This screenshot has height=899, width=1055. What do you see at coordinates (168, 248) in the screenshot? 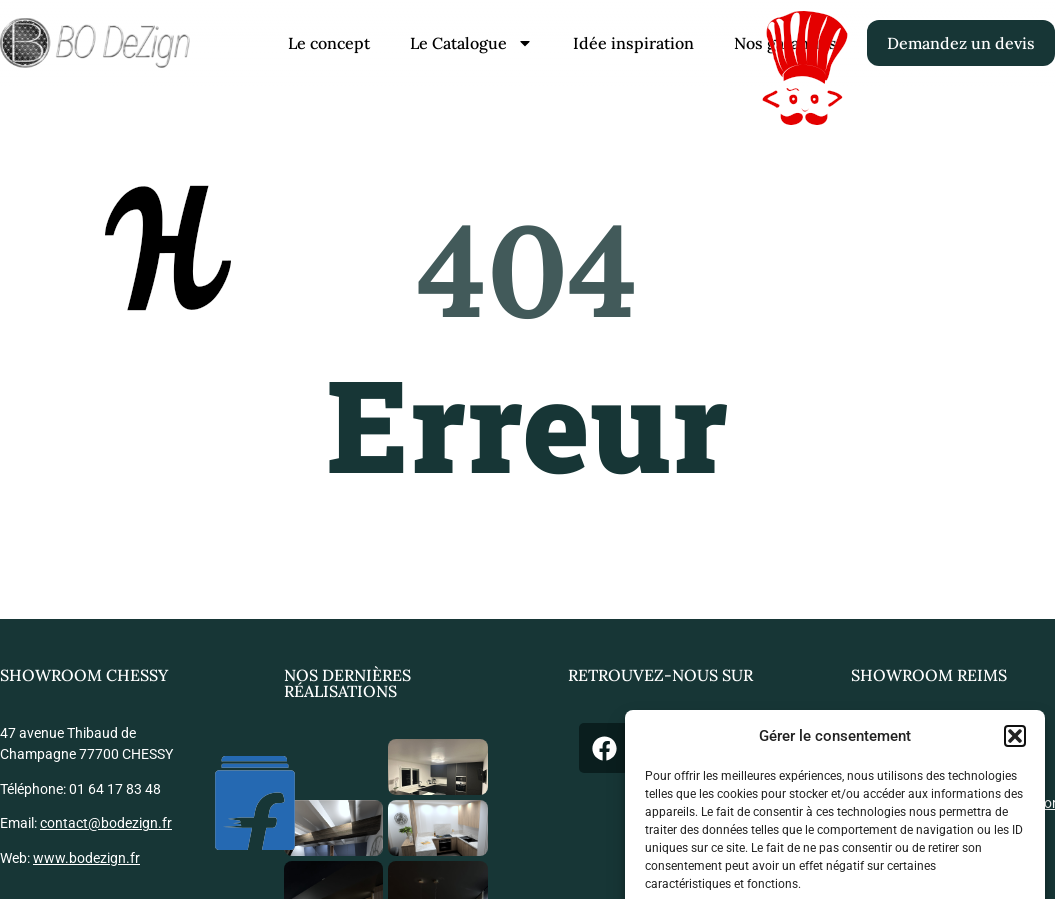
I see `visit the Humble Bundle website or store` at bounding box center [168, 248].